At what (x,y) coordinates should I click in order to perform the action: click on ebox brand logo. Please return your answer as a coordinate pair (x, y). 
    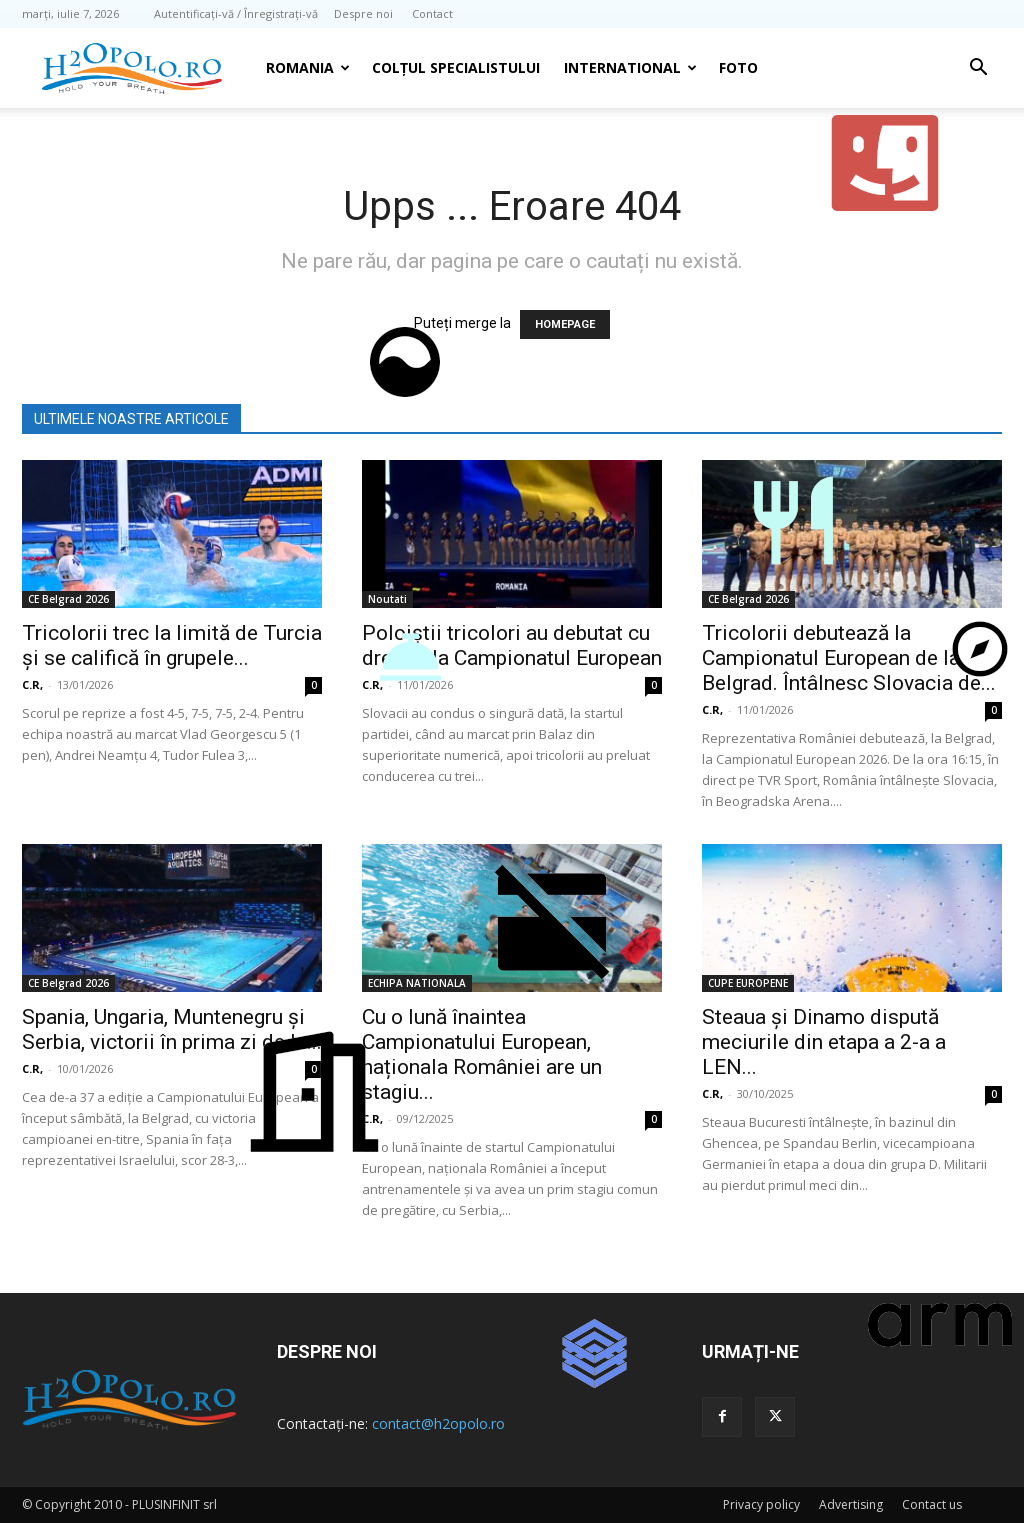
    Looking at the image, I should click on (594, 1353).